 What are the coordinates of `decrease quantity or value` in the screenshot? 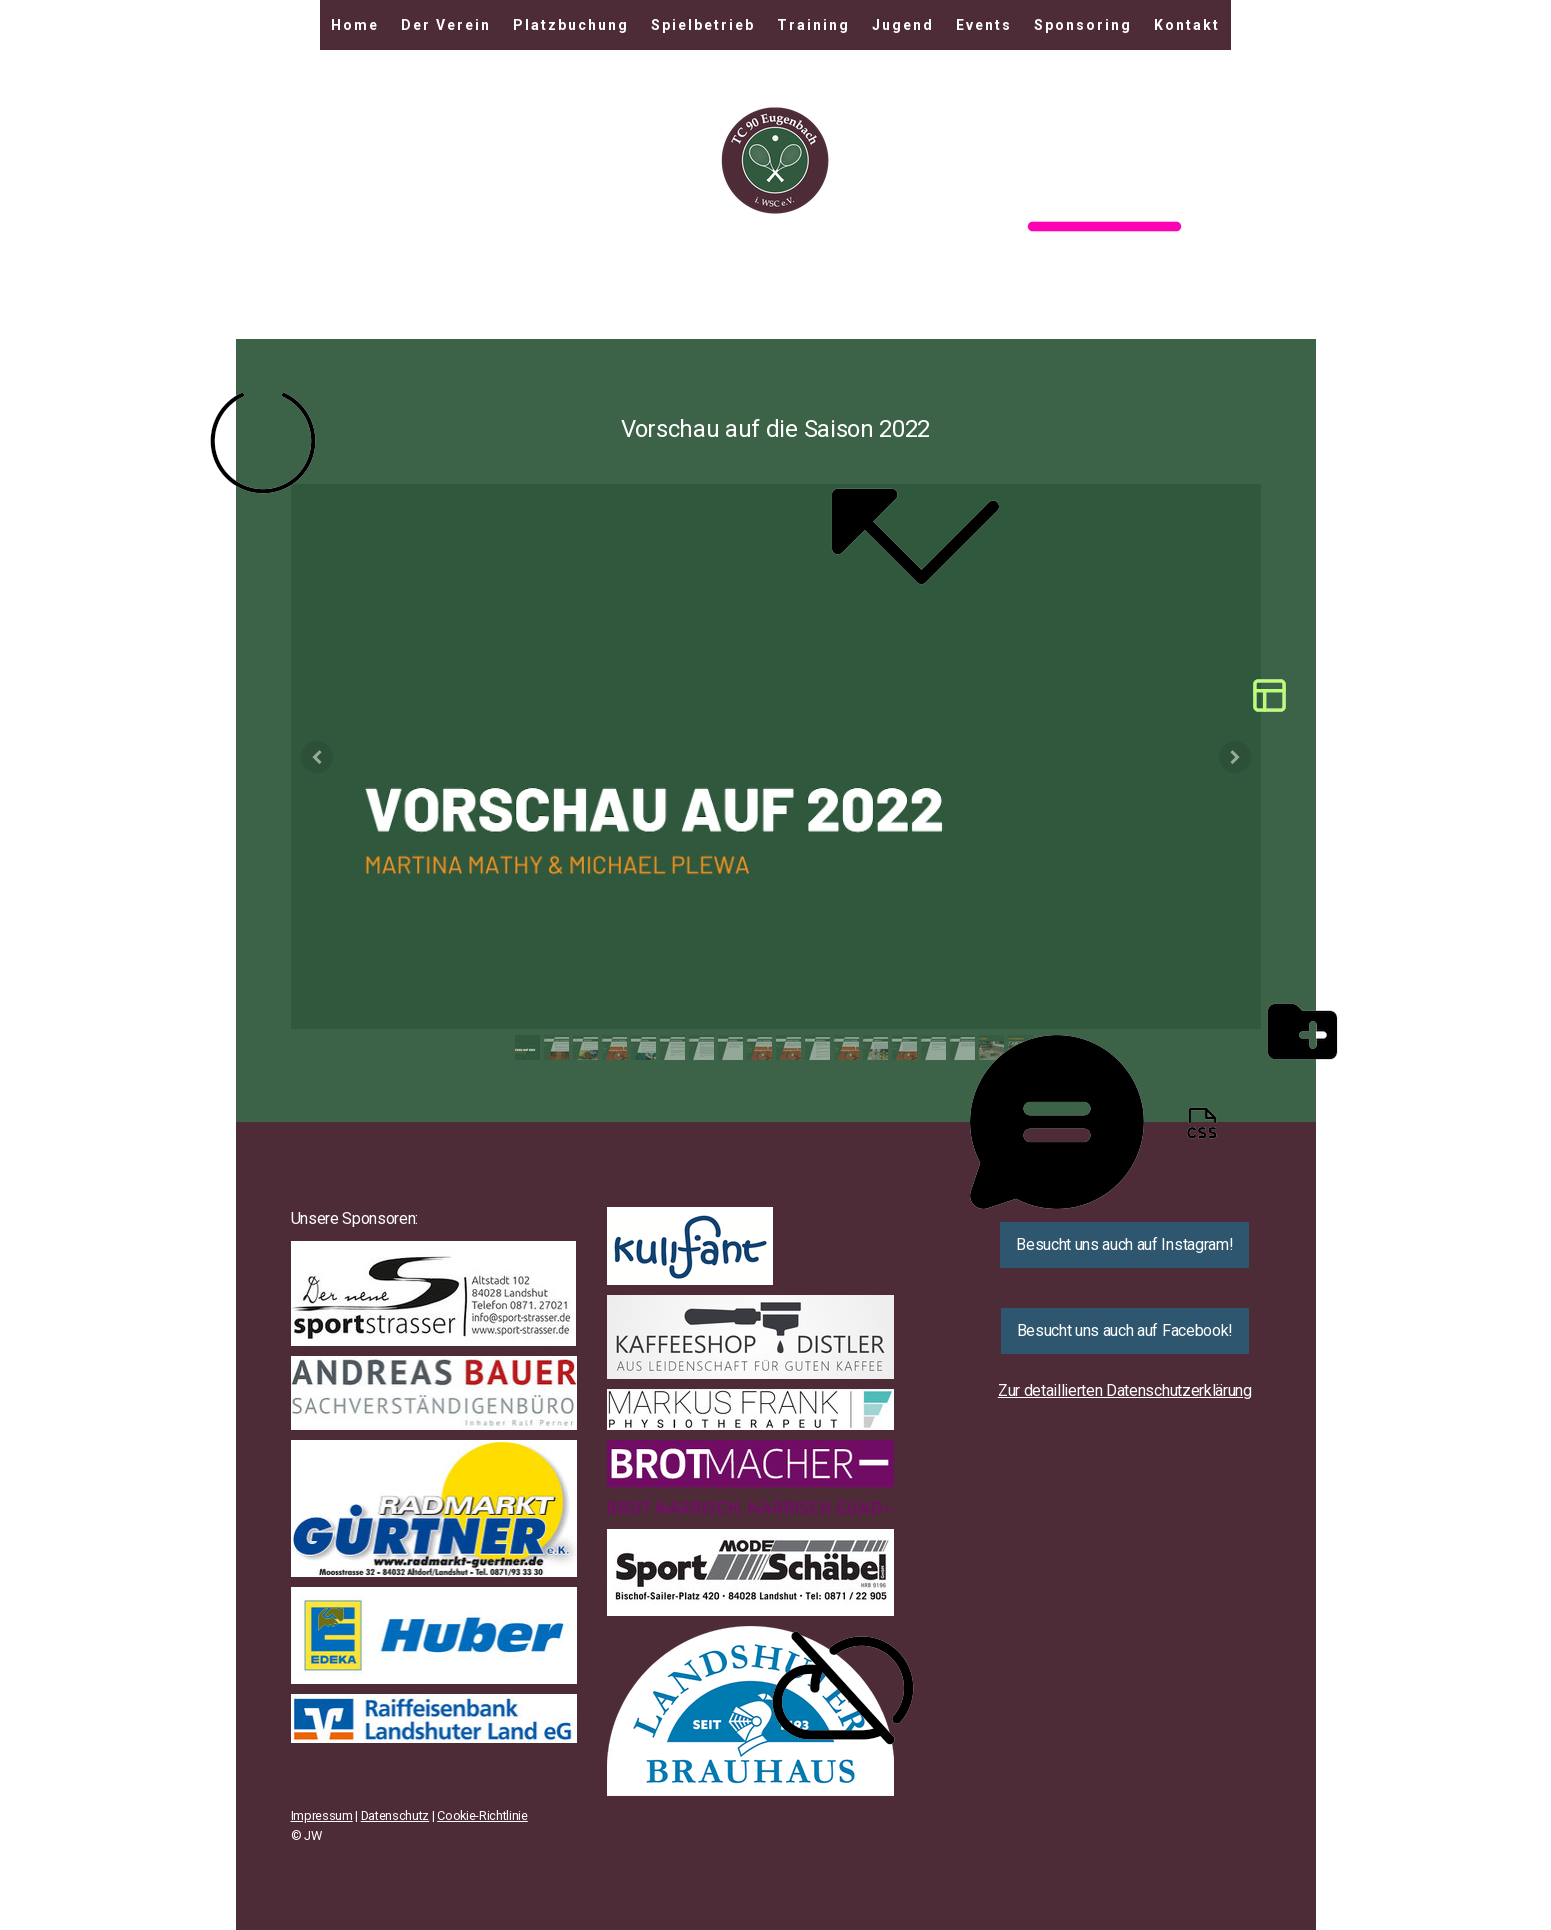 It's located at (1104, 226).